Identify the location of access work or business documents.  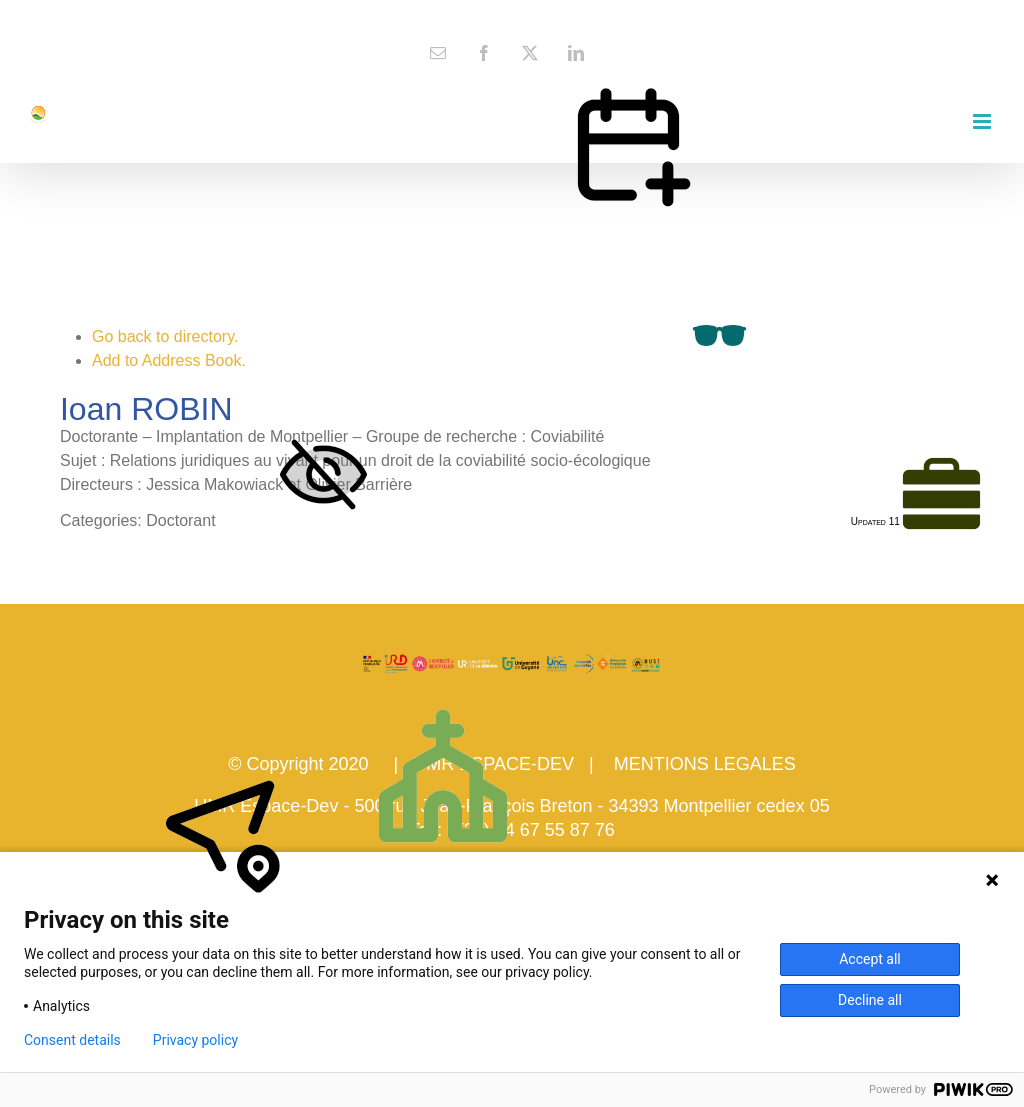
(941, 496).